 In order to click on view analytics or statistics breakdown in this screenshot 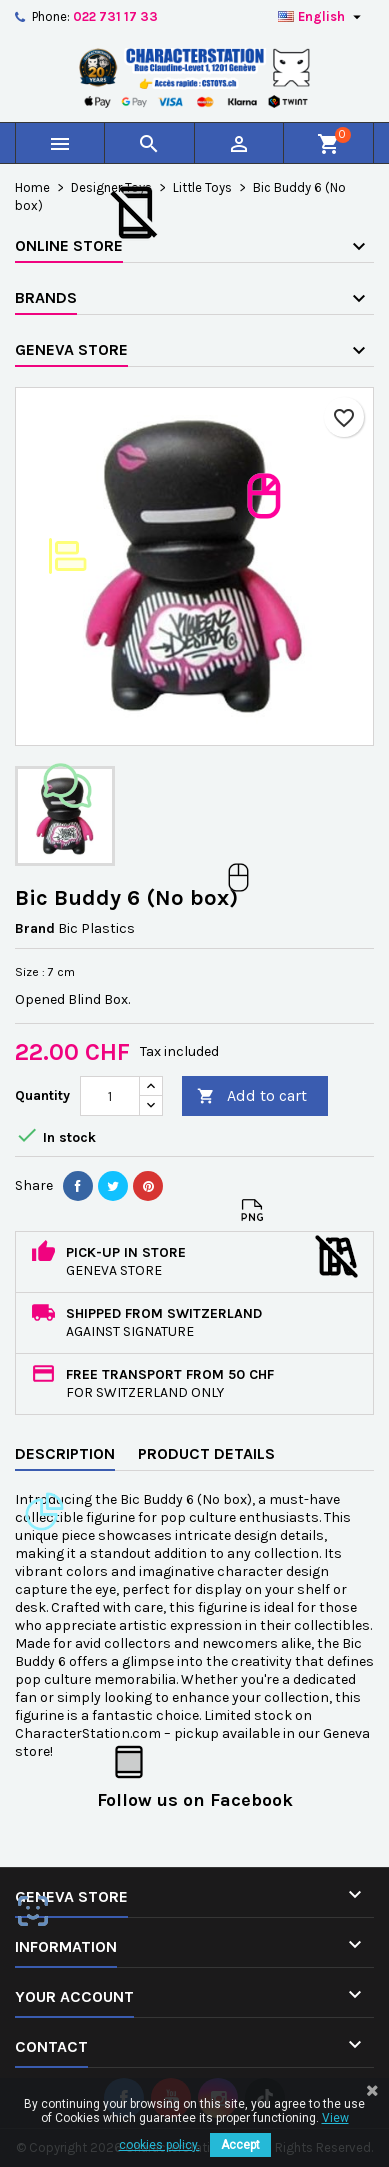, I will do `click(44, 1511)`.